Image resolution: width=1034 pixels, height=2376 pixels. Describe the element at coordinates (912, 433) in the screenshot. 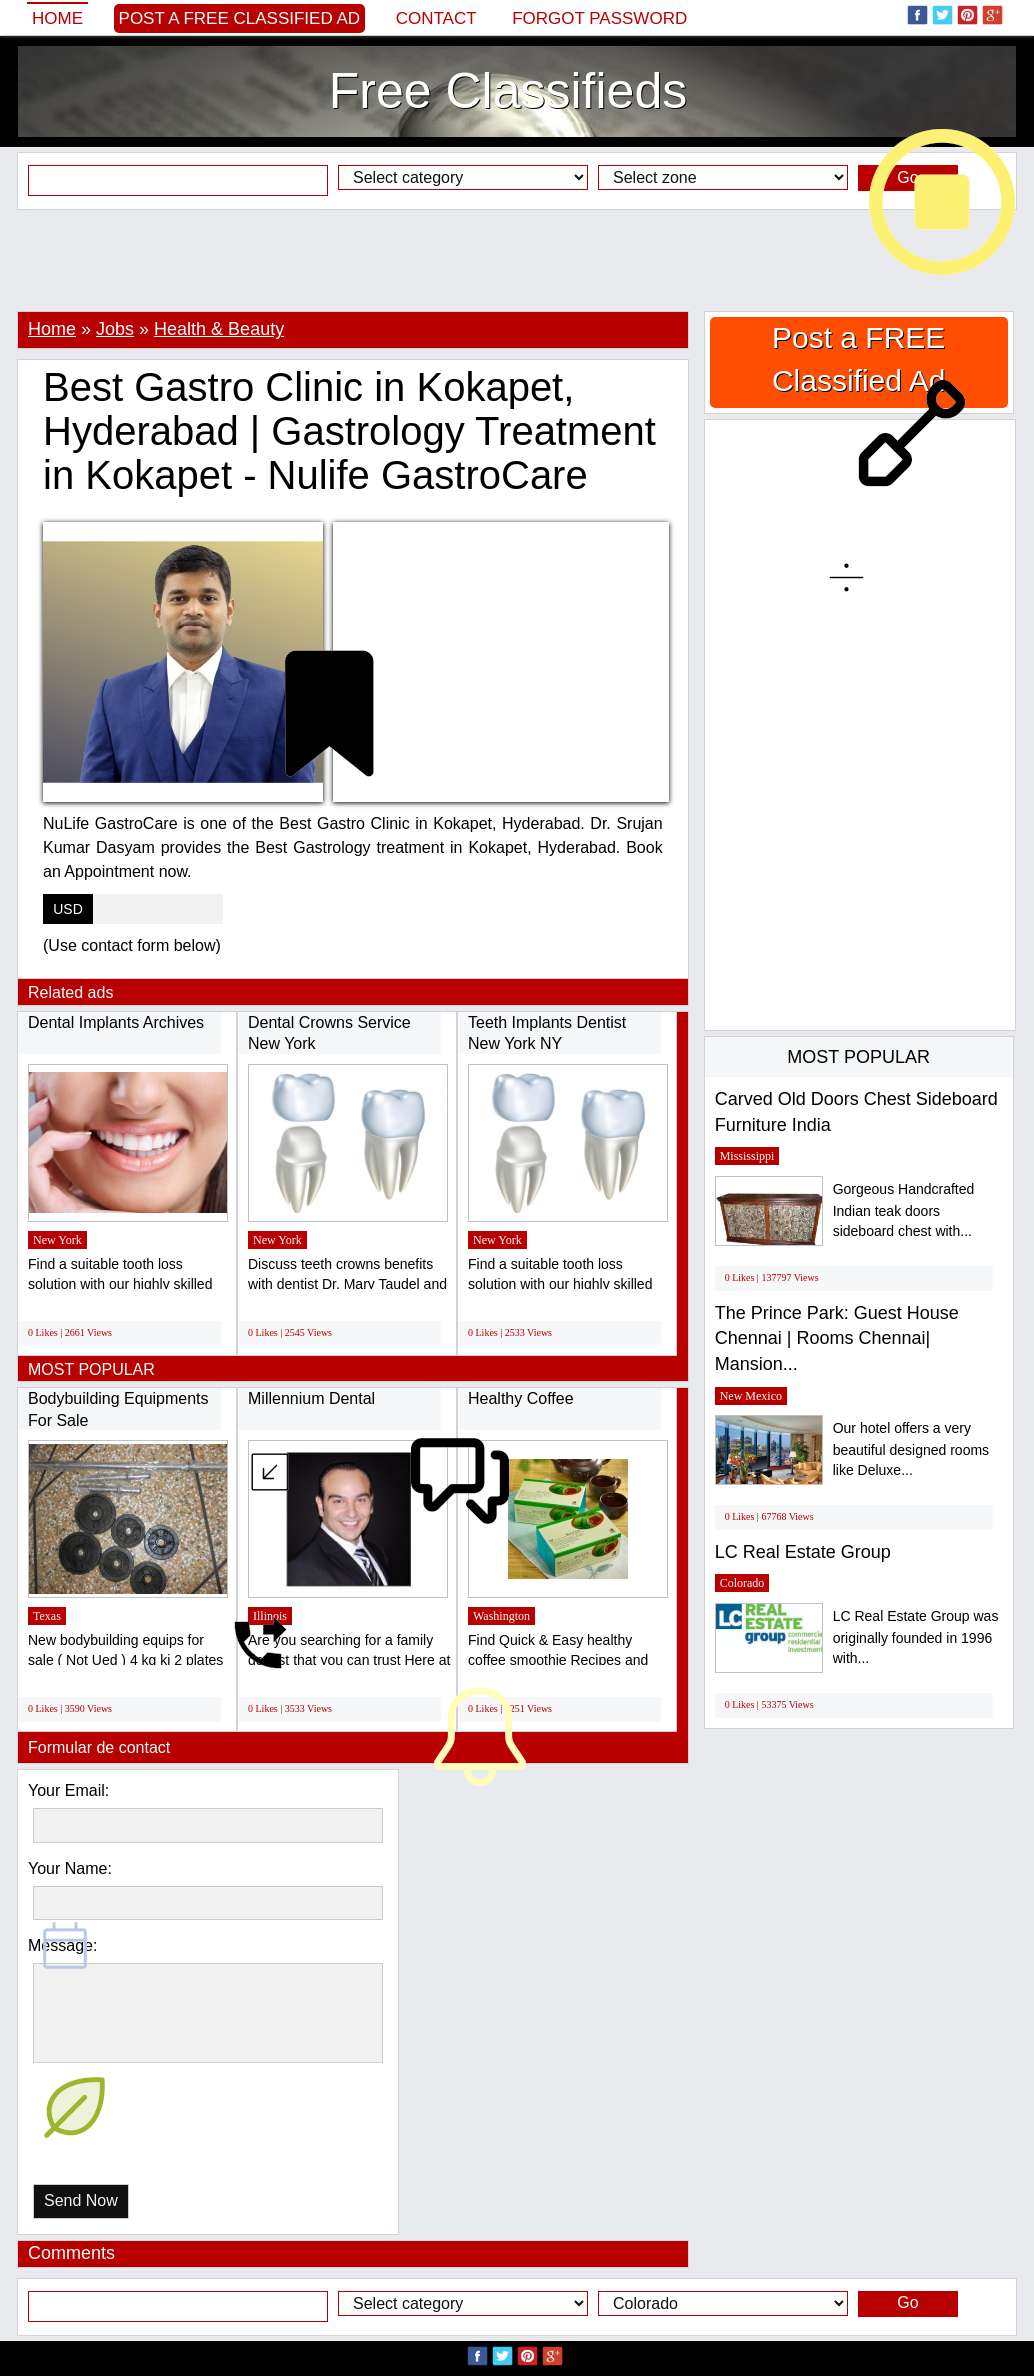

I see `access gardening or landscaping tools` at that location.